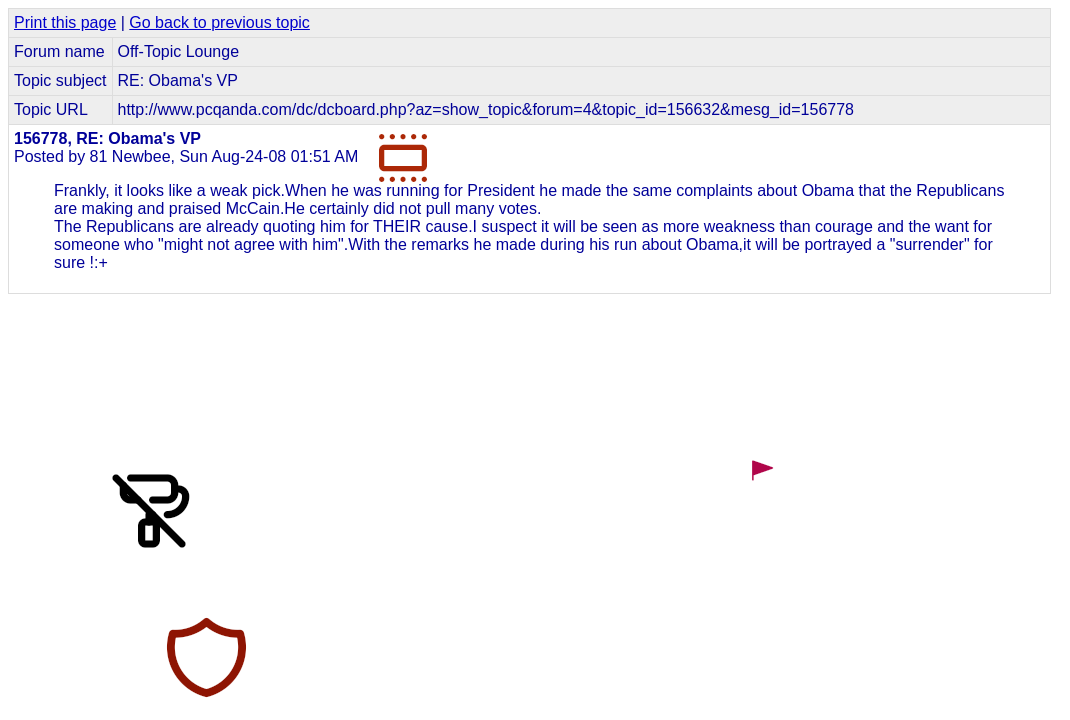  I want to click on access security settings, so click(206, 657).